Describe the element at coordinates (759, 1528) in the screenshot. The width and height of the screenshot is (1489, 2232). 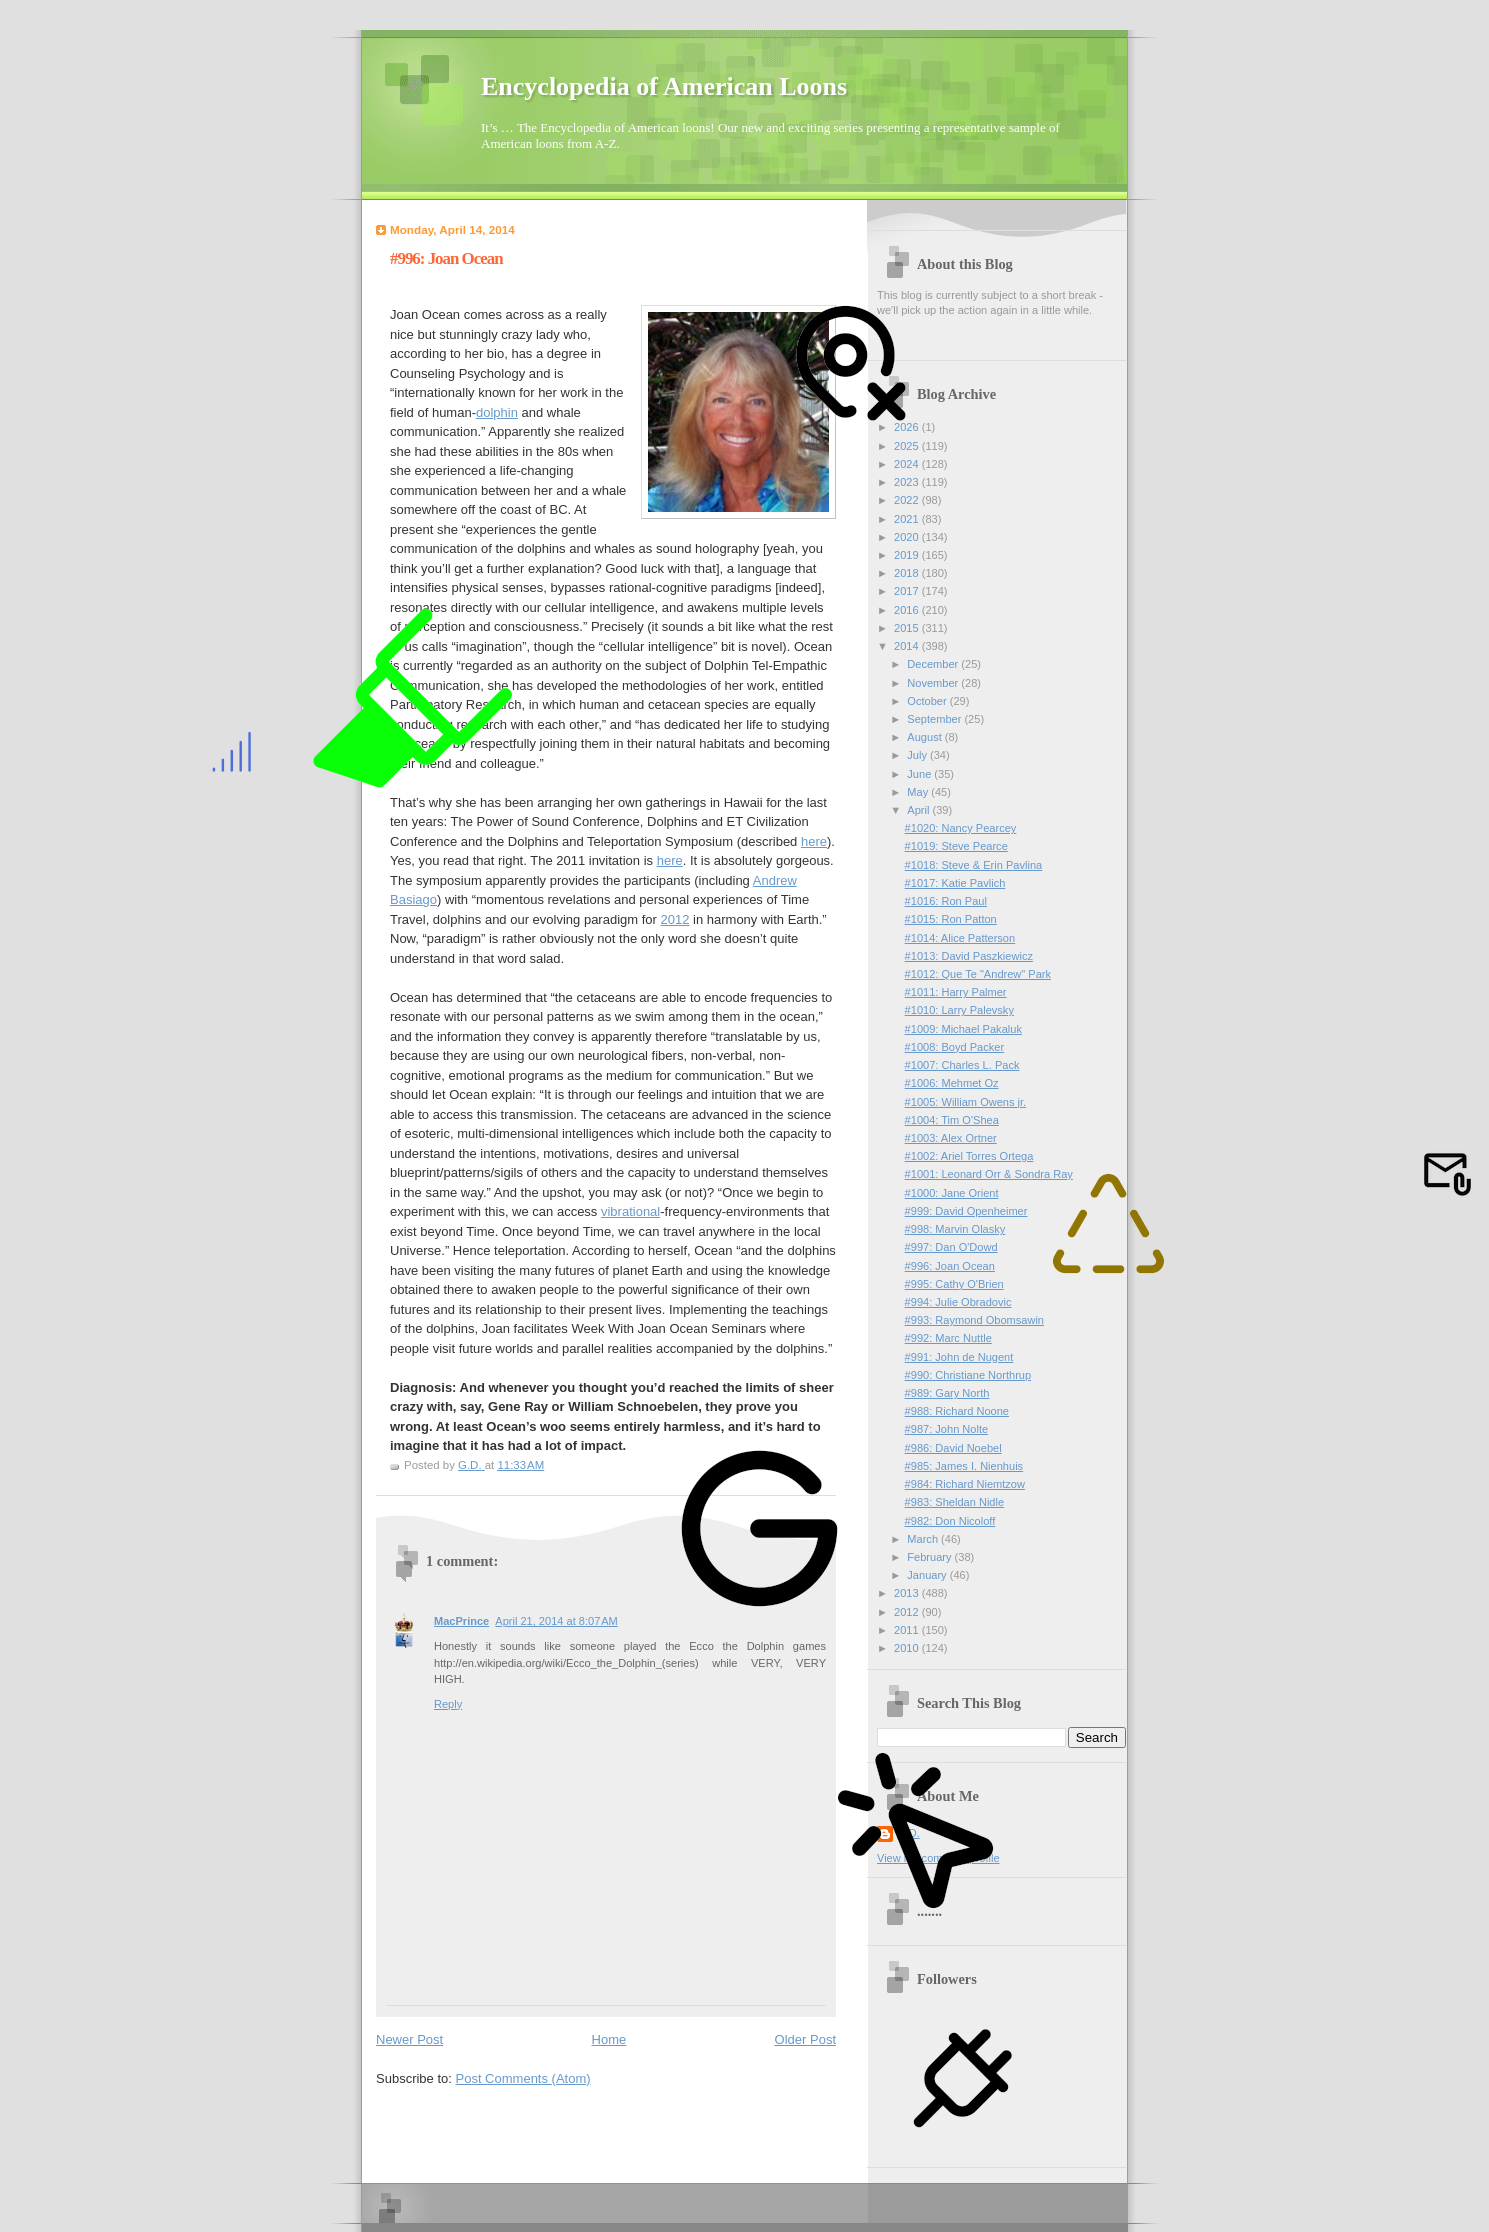
I see `sign in with Google` at that location.